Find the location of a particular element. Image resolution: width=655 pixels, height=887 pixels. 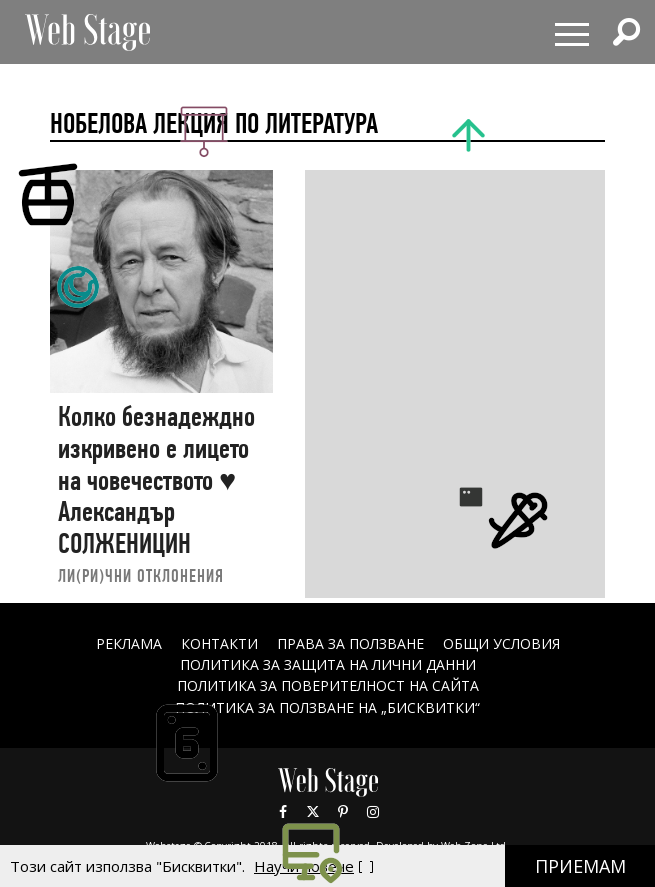

open Cinema 4D application is located at coordinates (78, 287).